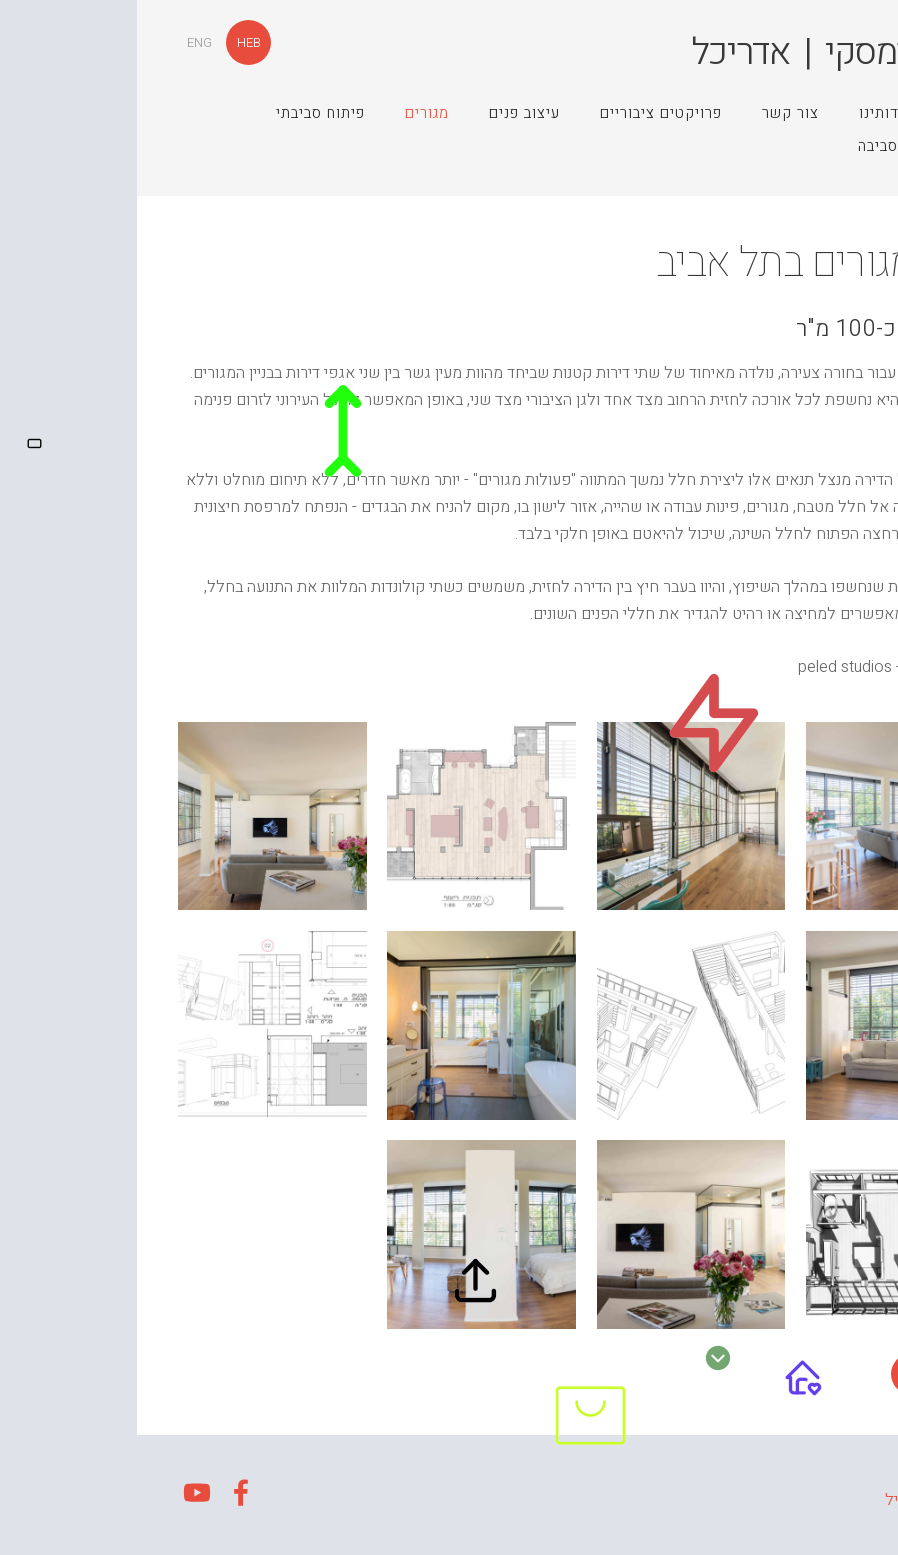  I want to click on crop image to 3:2 aspect ratio, so click(34, 443).